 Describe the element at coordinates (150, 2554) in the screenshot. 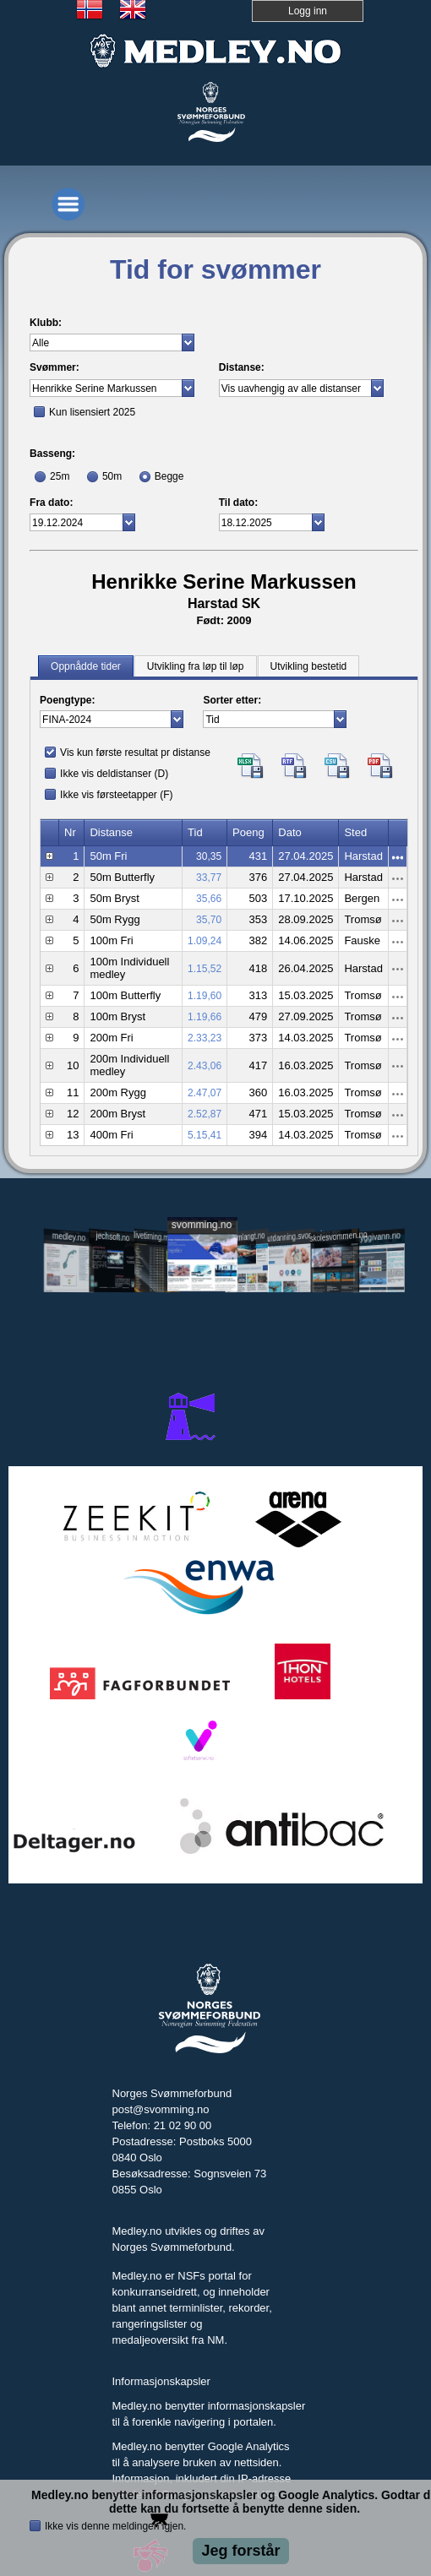

I see `steal or grab an item quickly` at that location.